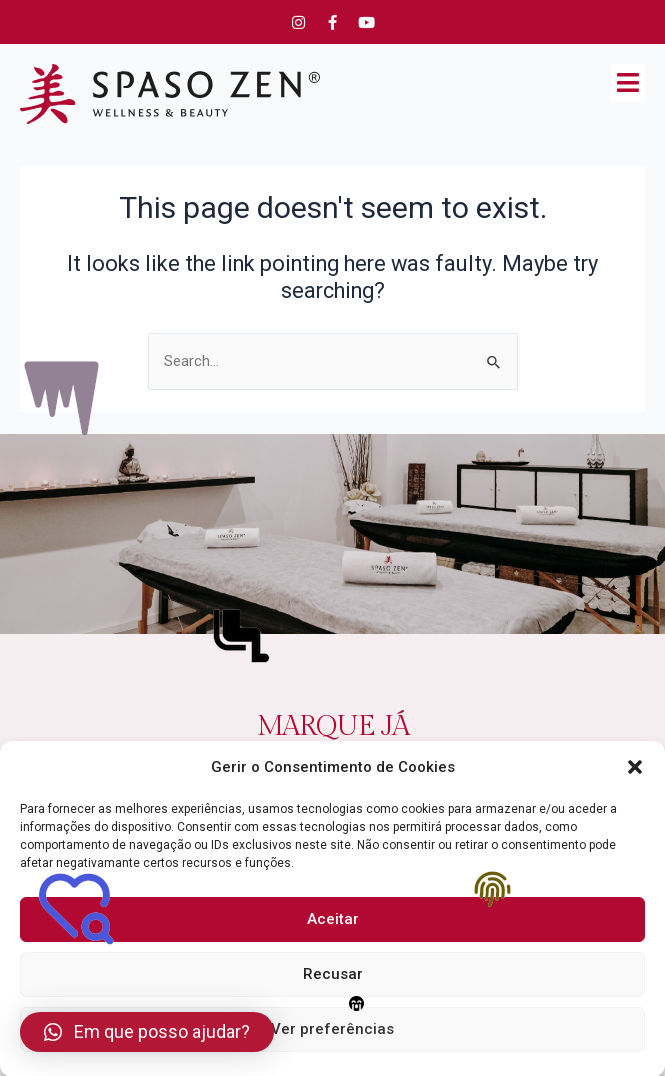  I want to click on search your liked or favorited items, so click(74, 905).